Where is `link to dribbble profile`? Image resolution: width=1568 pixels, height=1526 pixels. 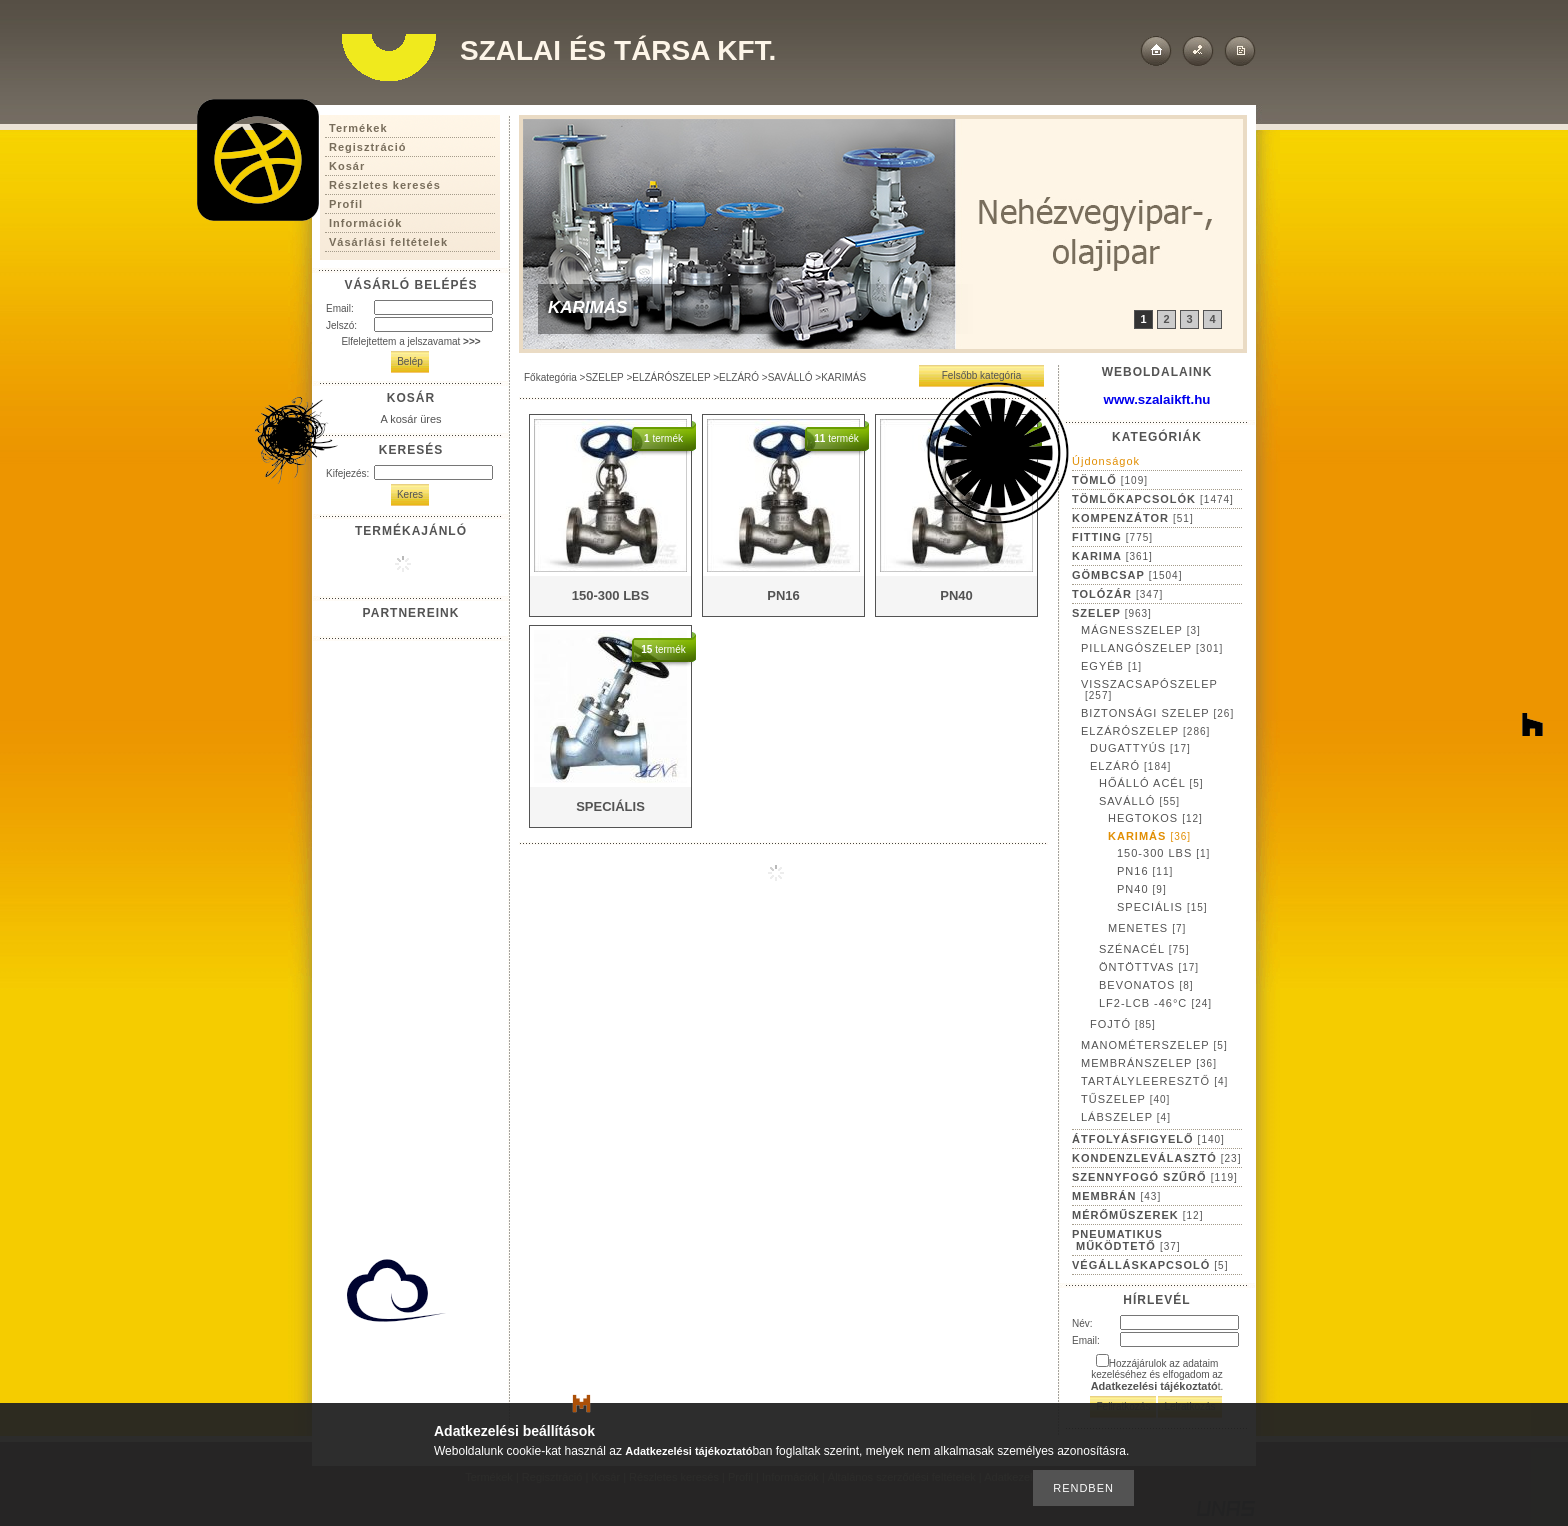
link to dribbble profile is located at coordinates (258, 160).